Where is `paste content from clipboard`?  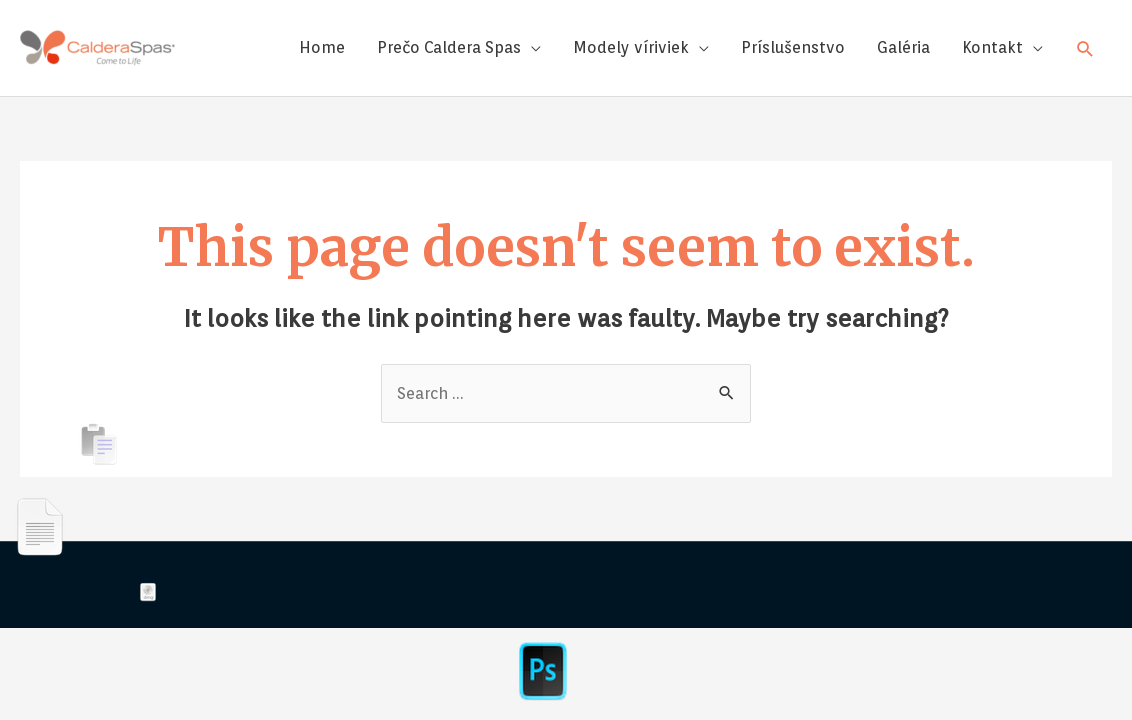 paste content from clipboard is located at coordinates (99, 444).